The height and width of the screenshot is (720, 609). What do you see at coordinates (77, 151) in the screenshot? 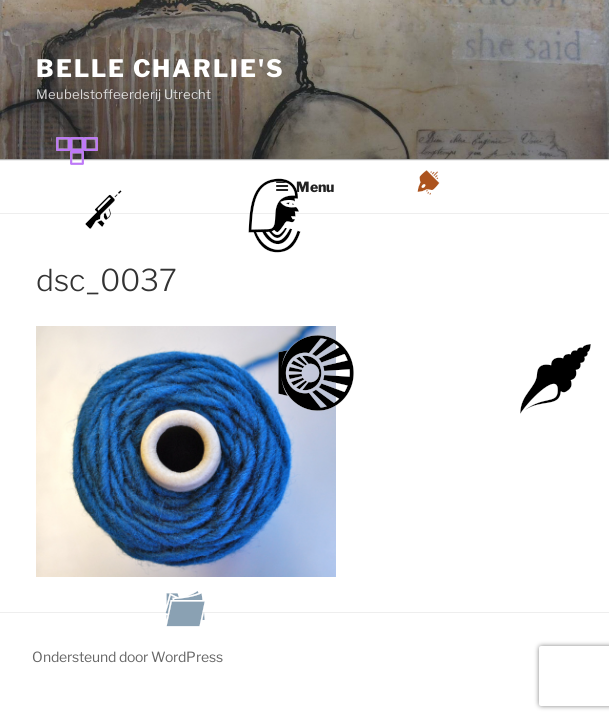
I see `place a t-shaped tetris block` at bounding box center [77, 151].